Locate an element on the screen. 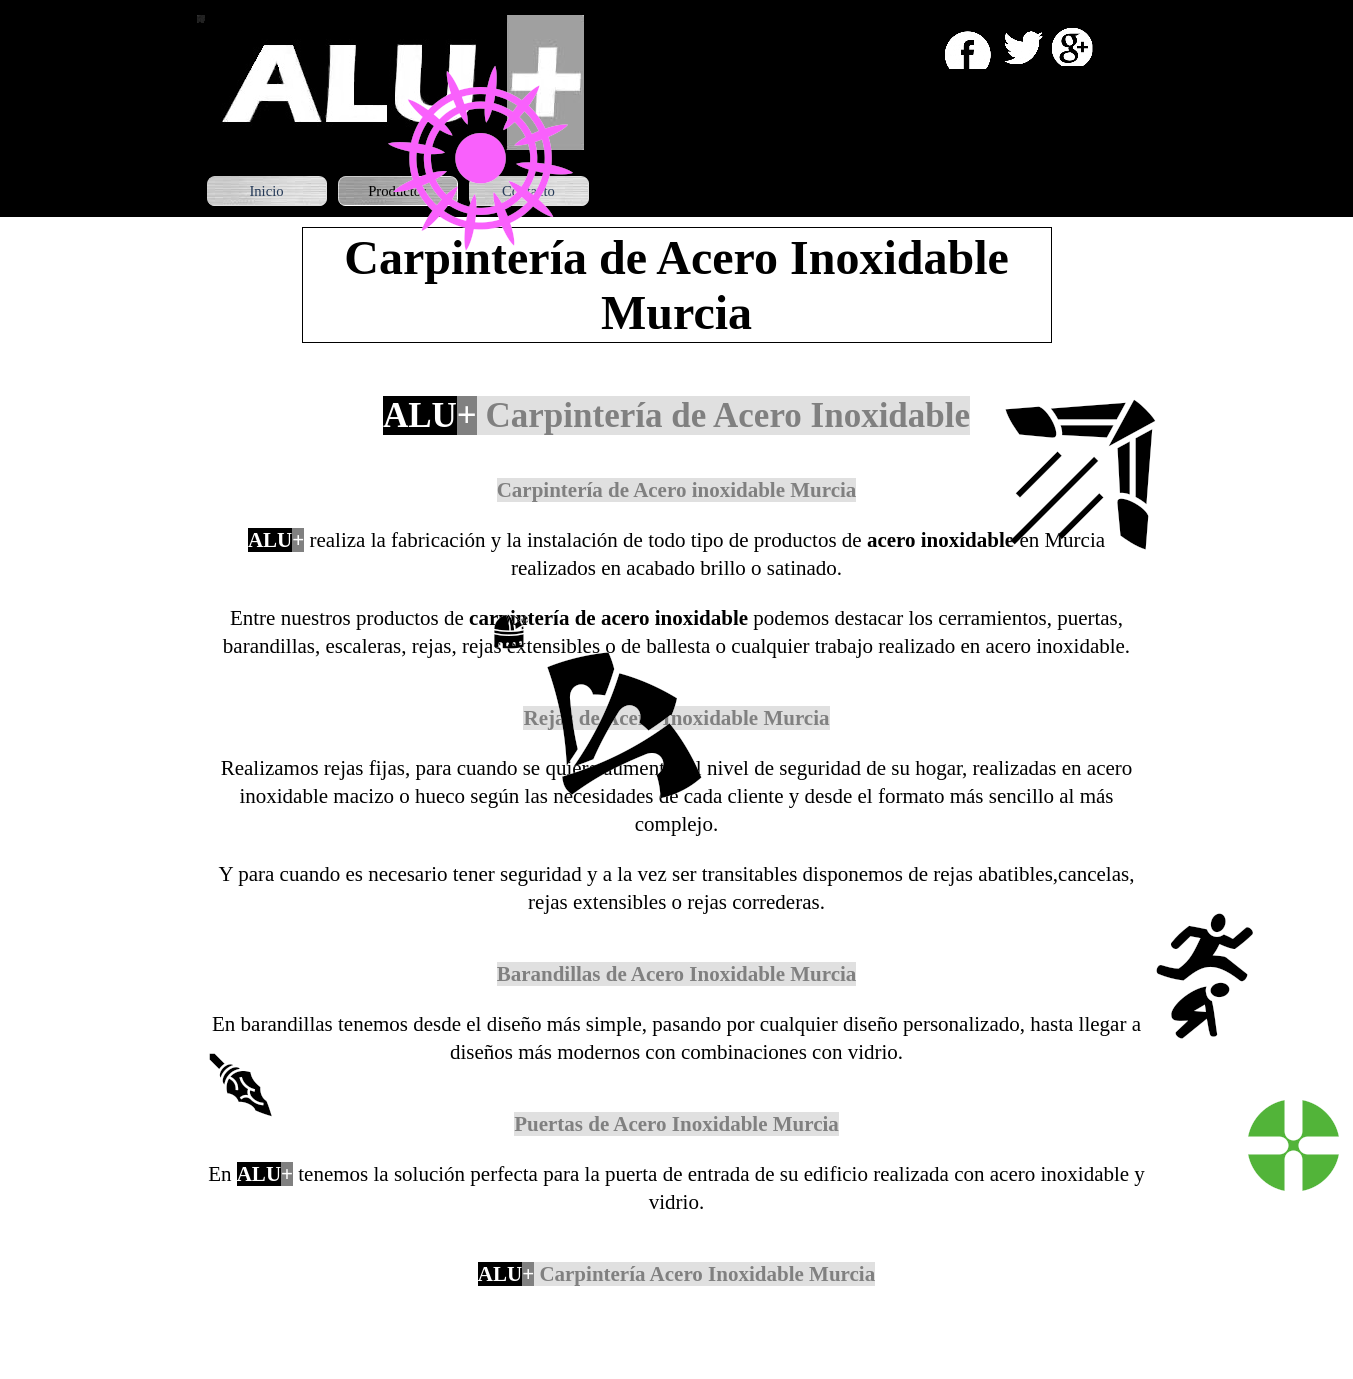  select hatchet or axe weapon type is located at coordinates (623, 724).